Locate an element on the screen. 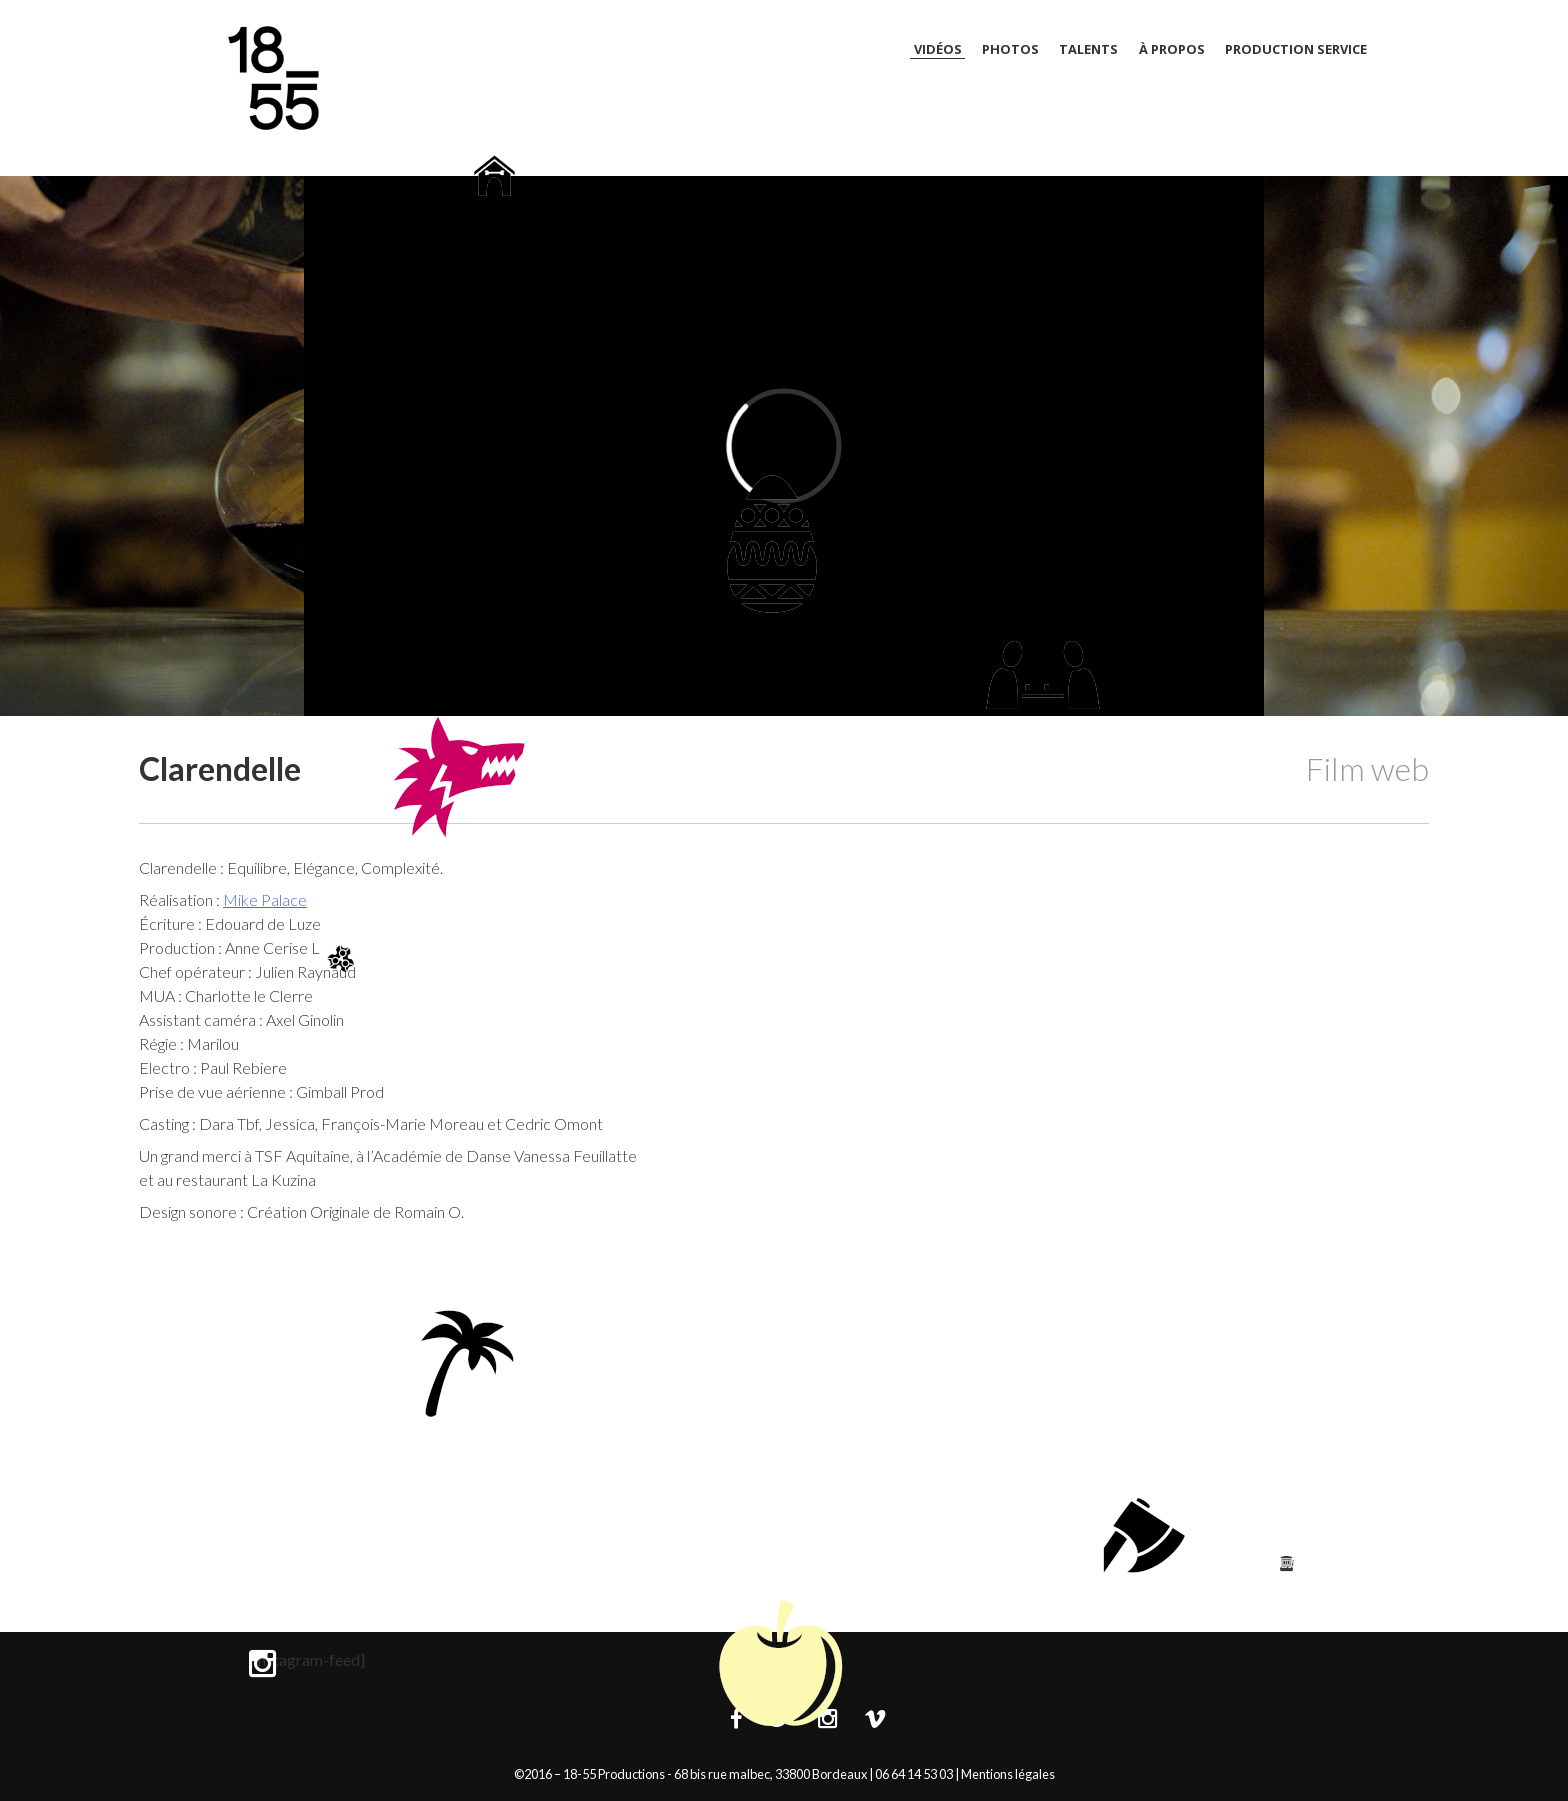 This screenshot has width=1568, height=1801. indicates tropical or beach-themed content is located at coordinates (466, 1363).